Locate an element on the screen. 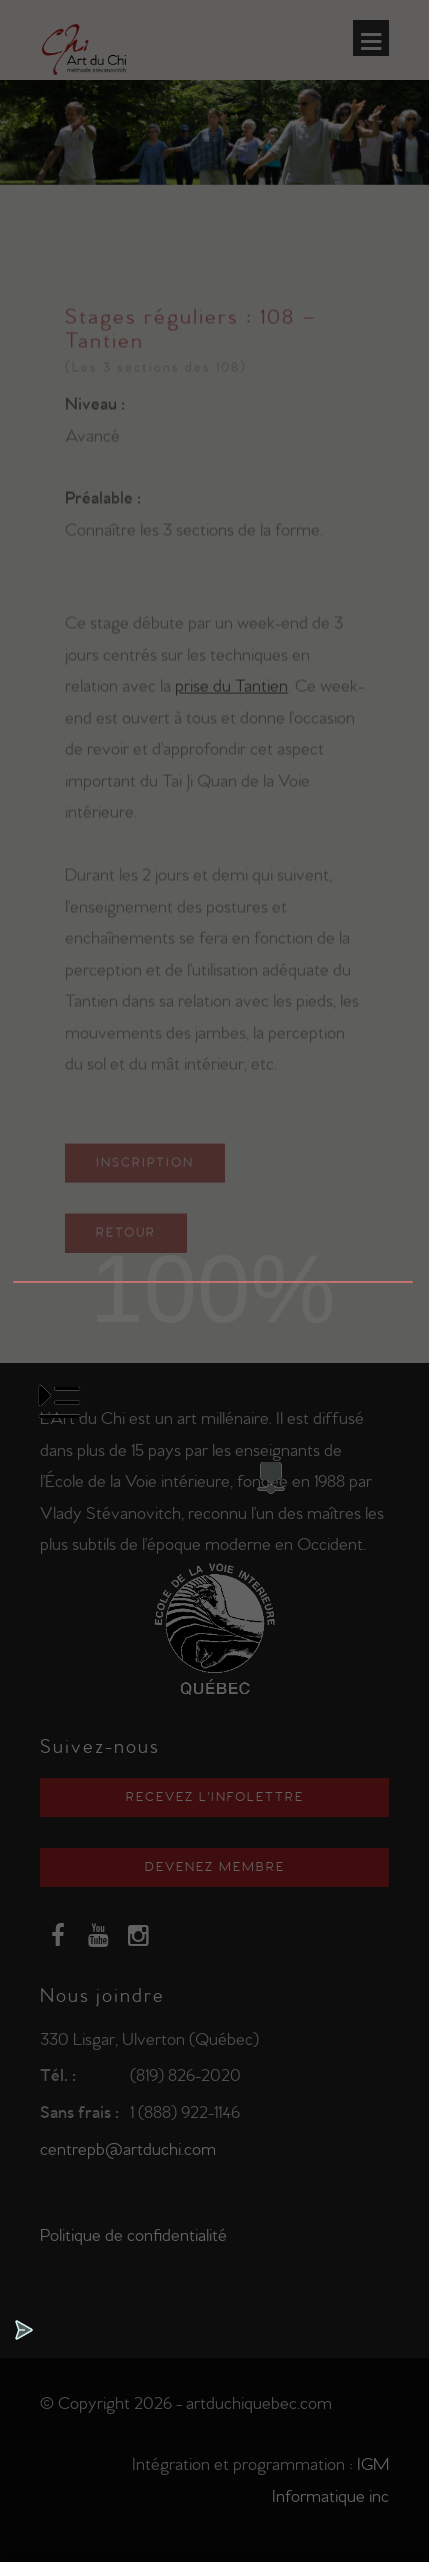  increase text indentation is located at coordinates (59, 1402).